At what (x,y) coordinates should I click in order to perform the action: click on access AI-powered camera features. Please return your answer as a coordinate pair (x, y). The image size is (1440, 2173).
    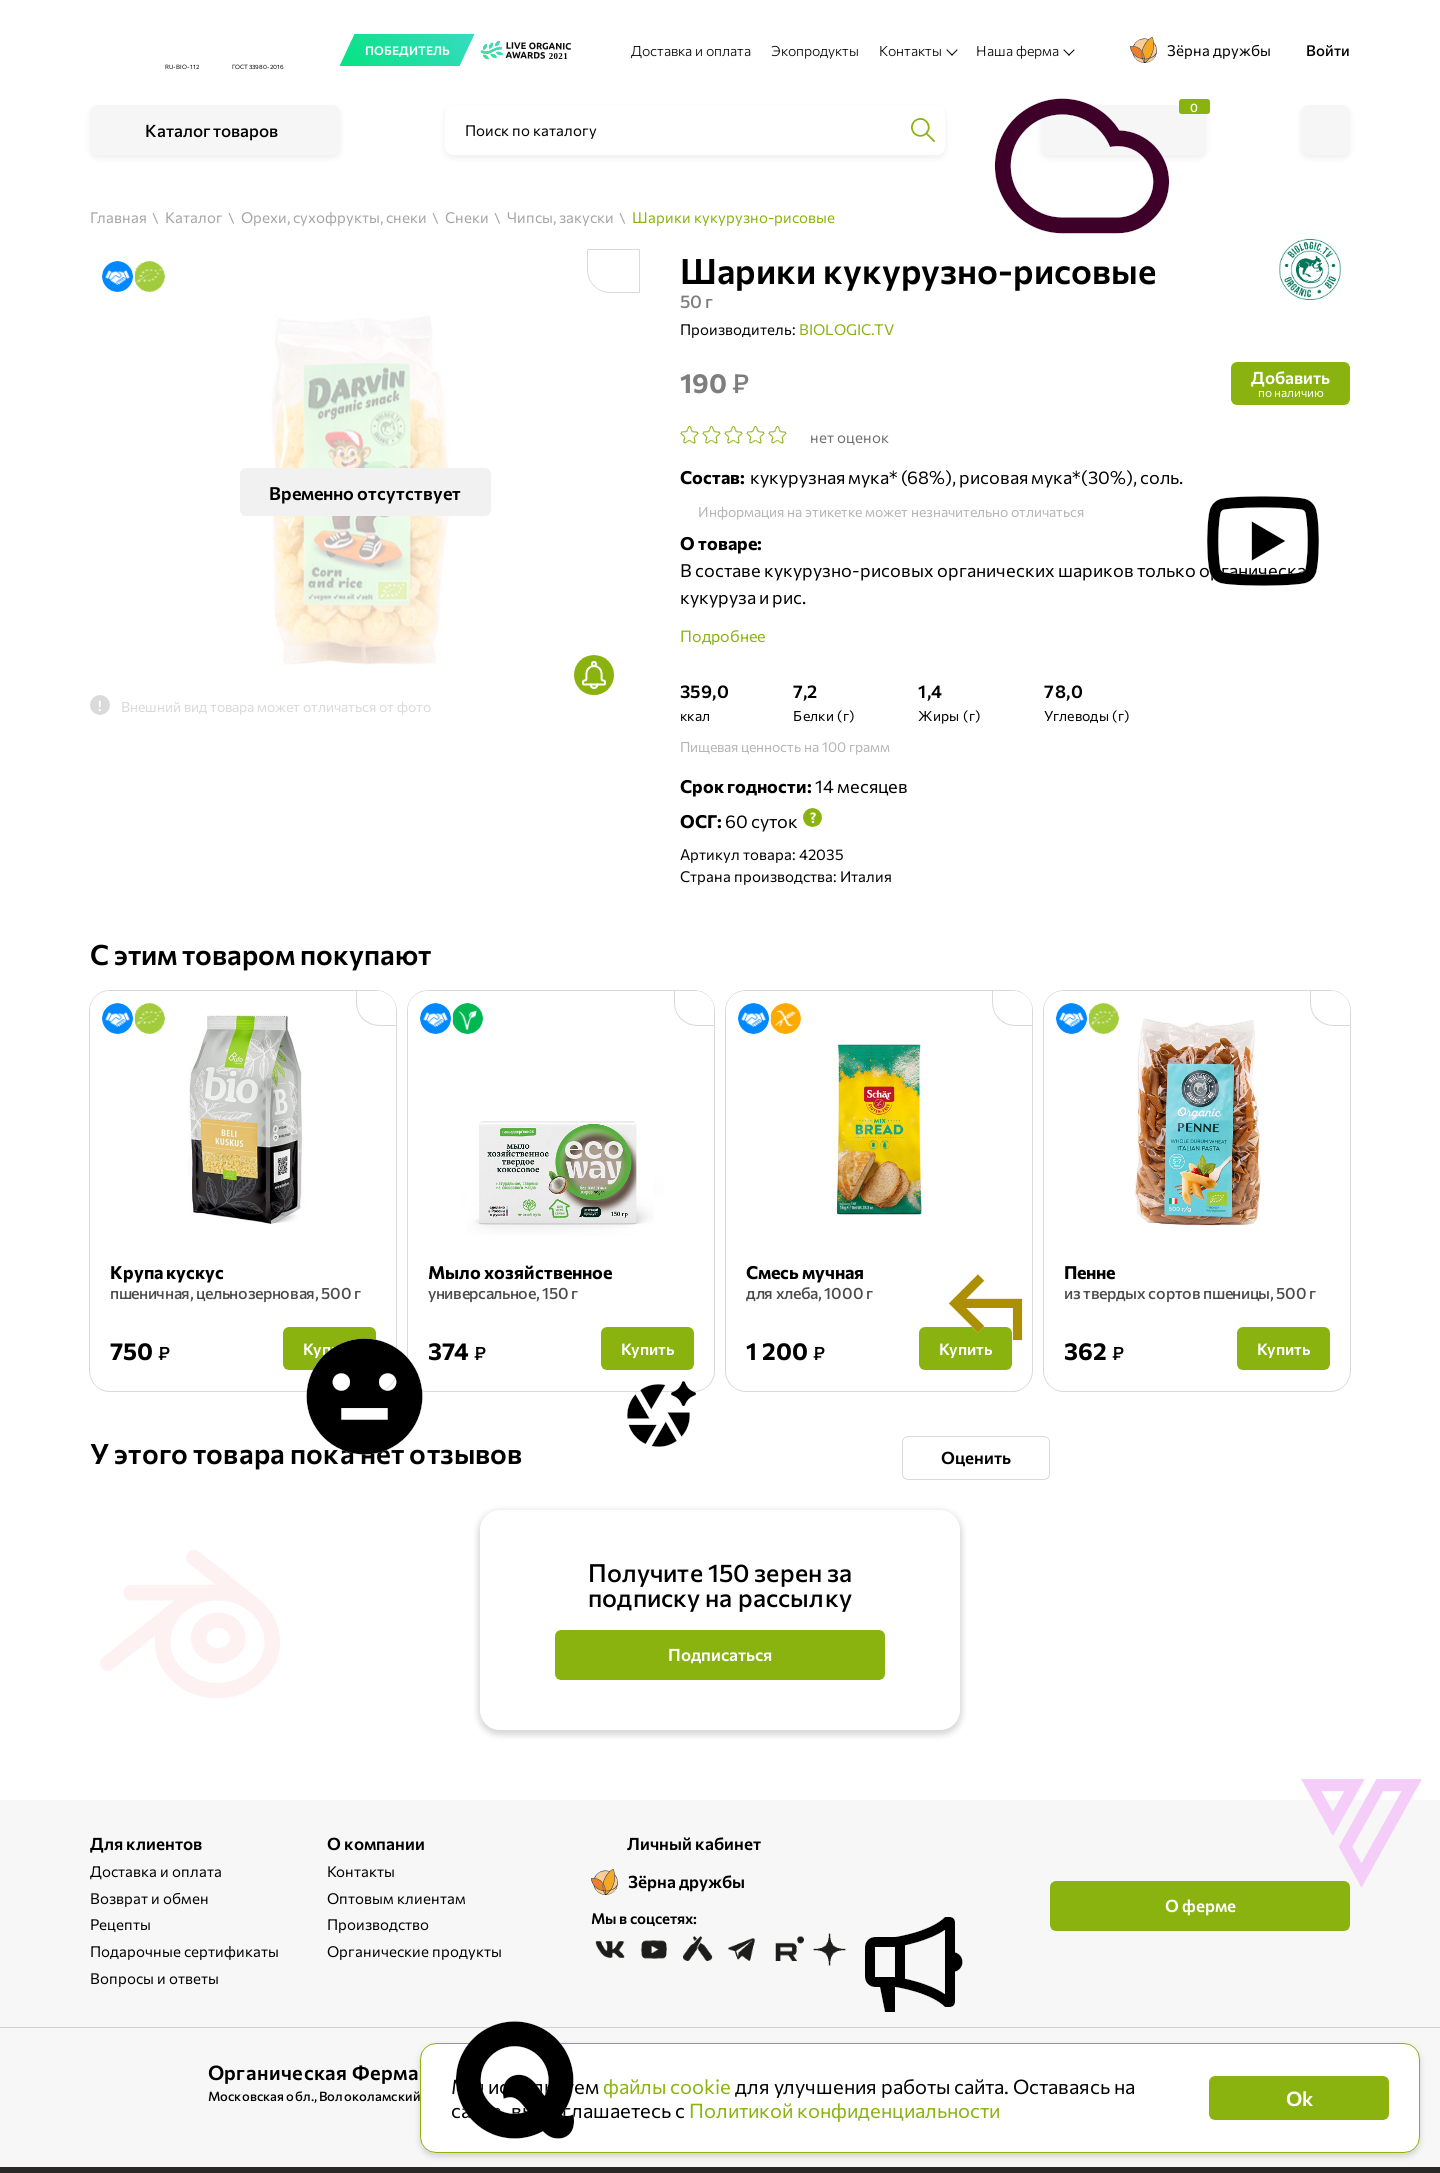
    Looking at the image, I should click on (658, 1415).